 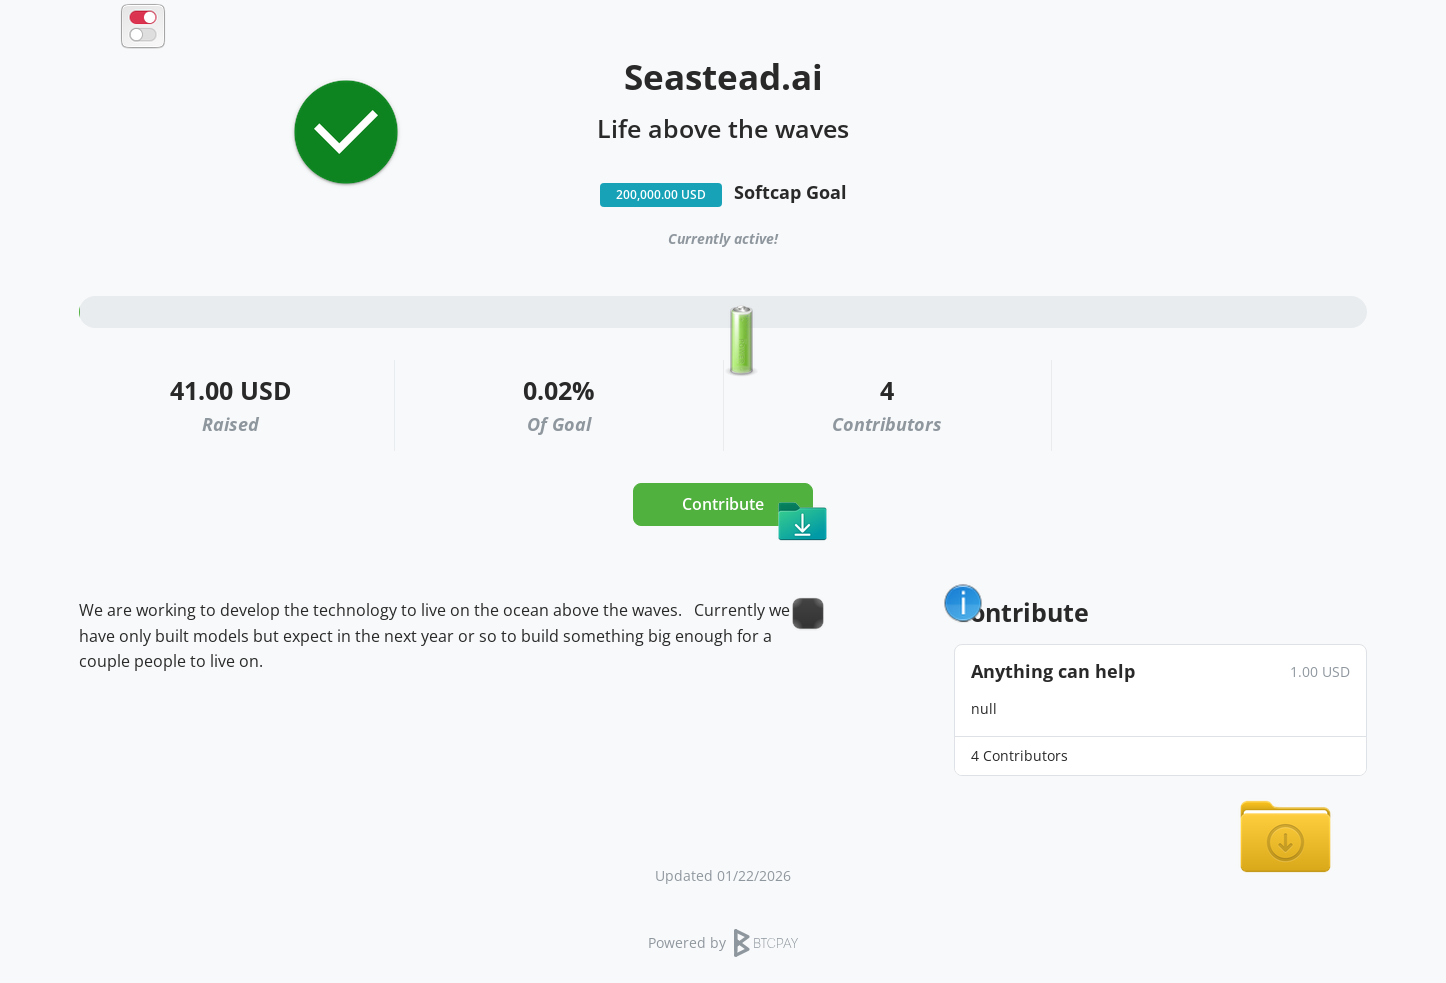 What do you see at coordinates (143, 26) in the screenshot?
I see `open system settings or preferences` at bounding box center [143, 26].